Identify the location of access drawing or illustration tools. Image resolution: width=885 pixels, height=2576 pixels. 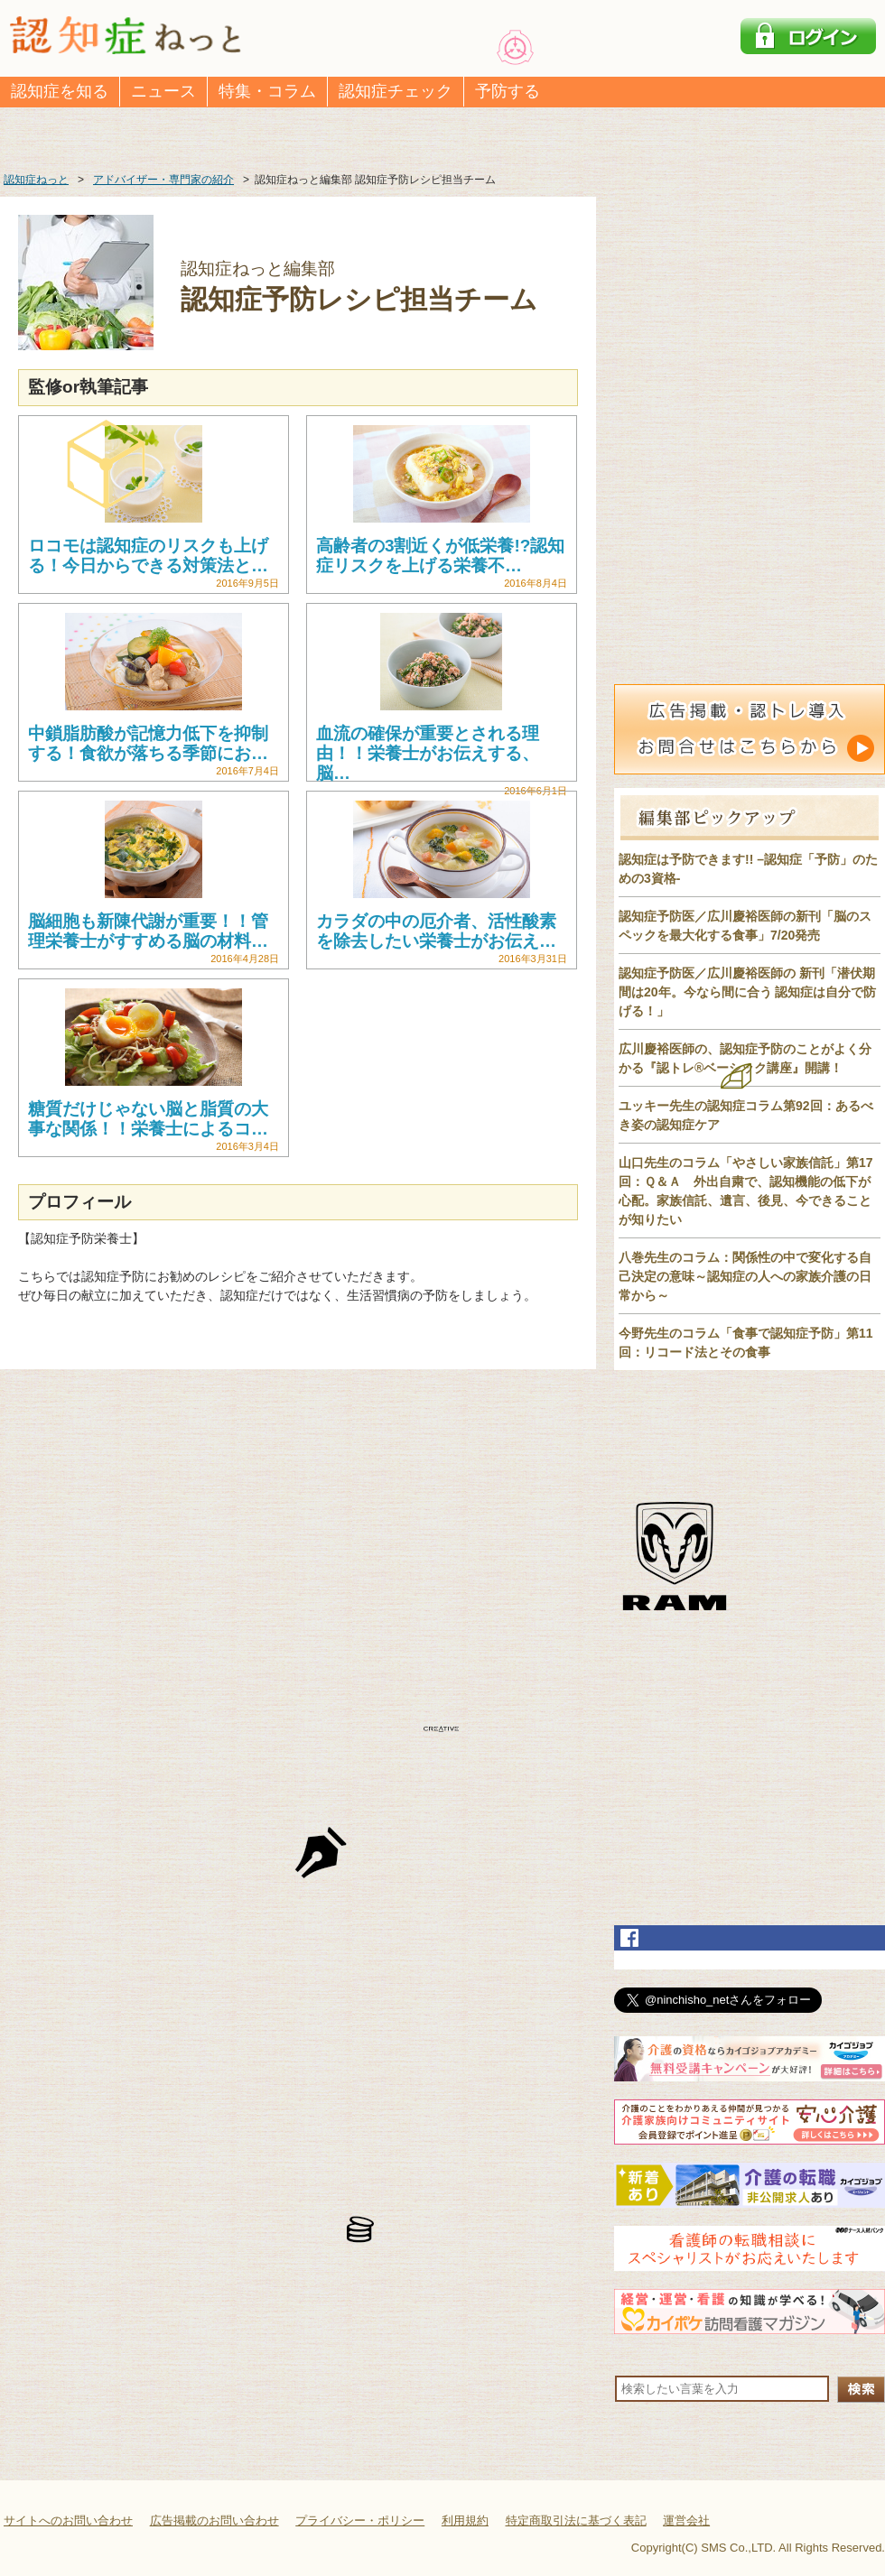
(319, 1852).